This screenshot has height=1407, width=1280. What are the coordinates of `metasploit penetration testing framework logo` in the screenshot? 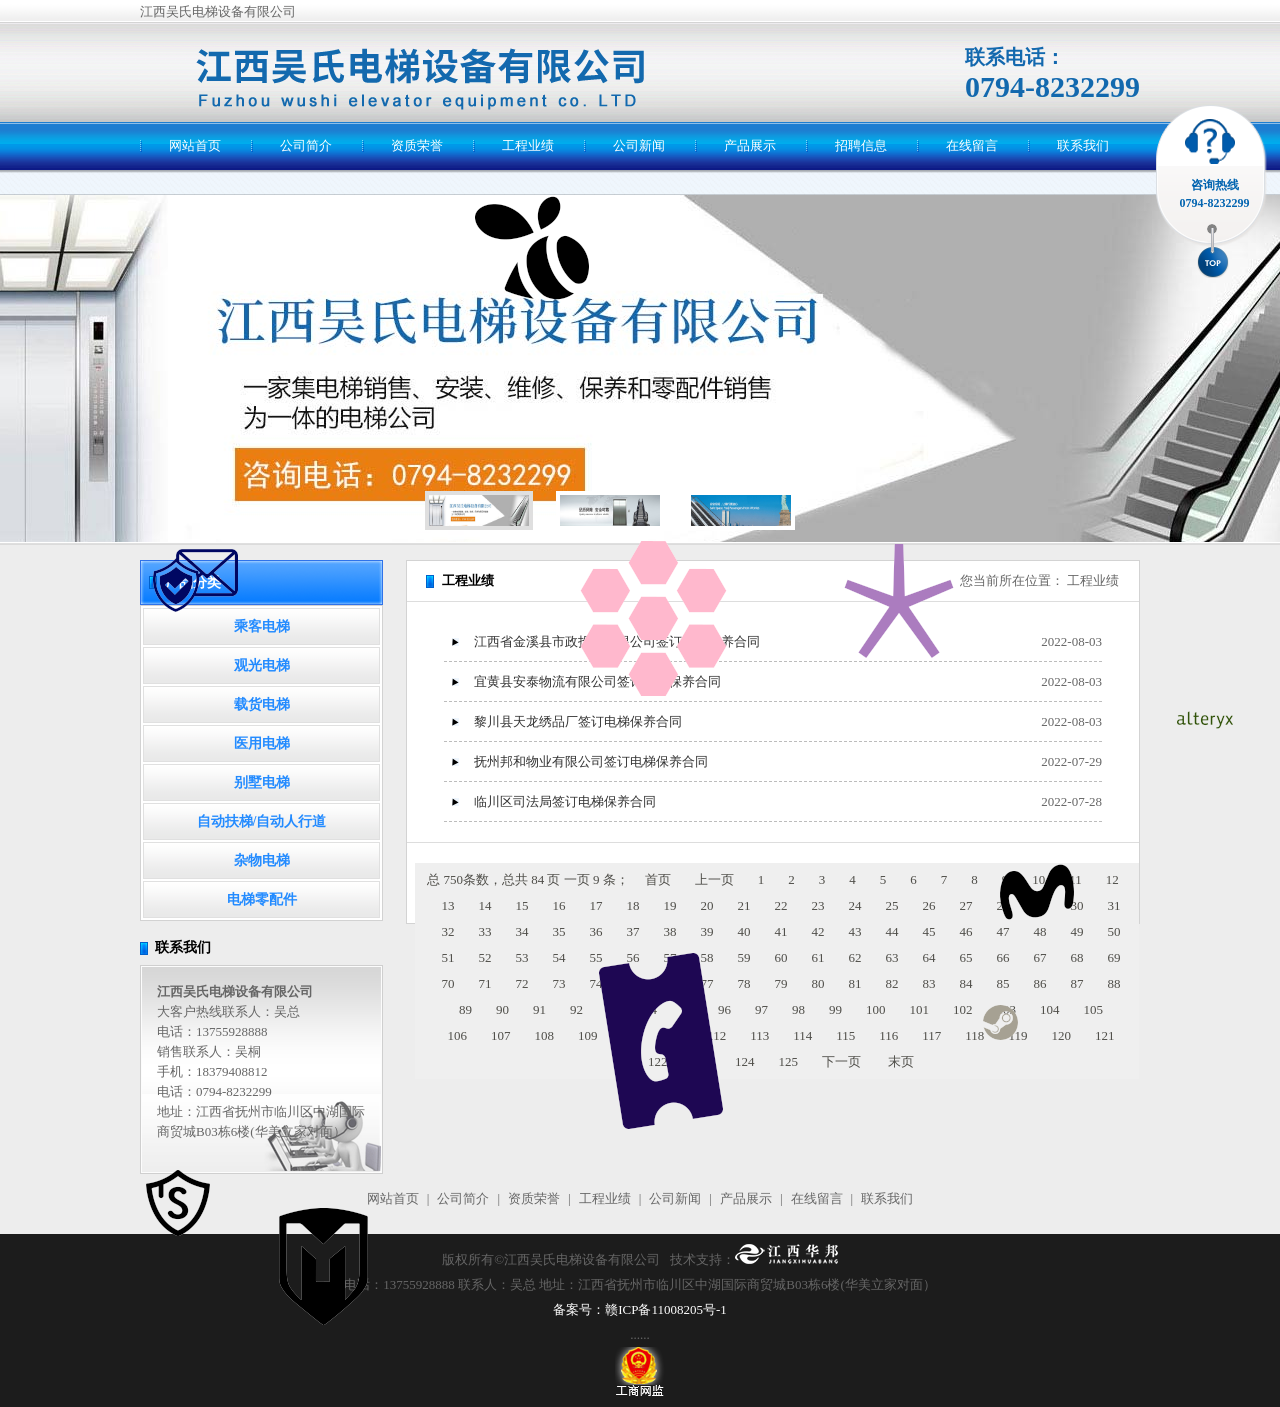 It's located at (323, 1266).